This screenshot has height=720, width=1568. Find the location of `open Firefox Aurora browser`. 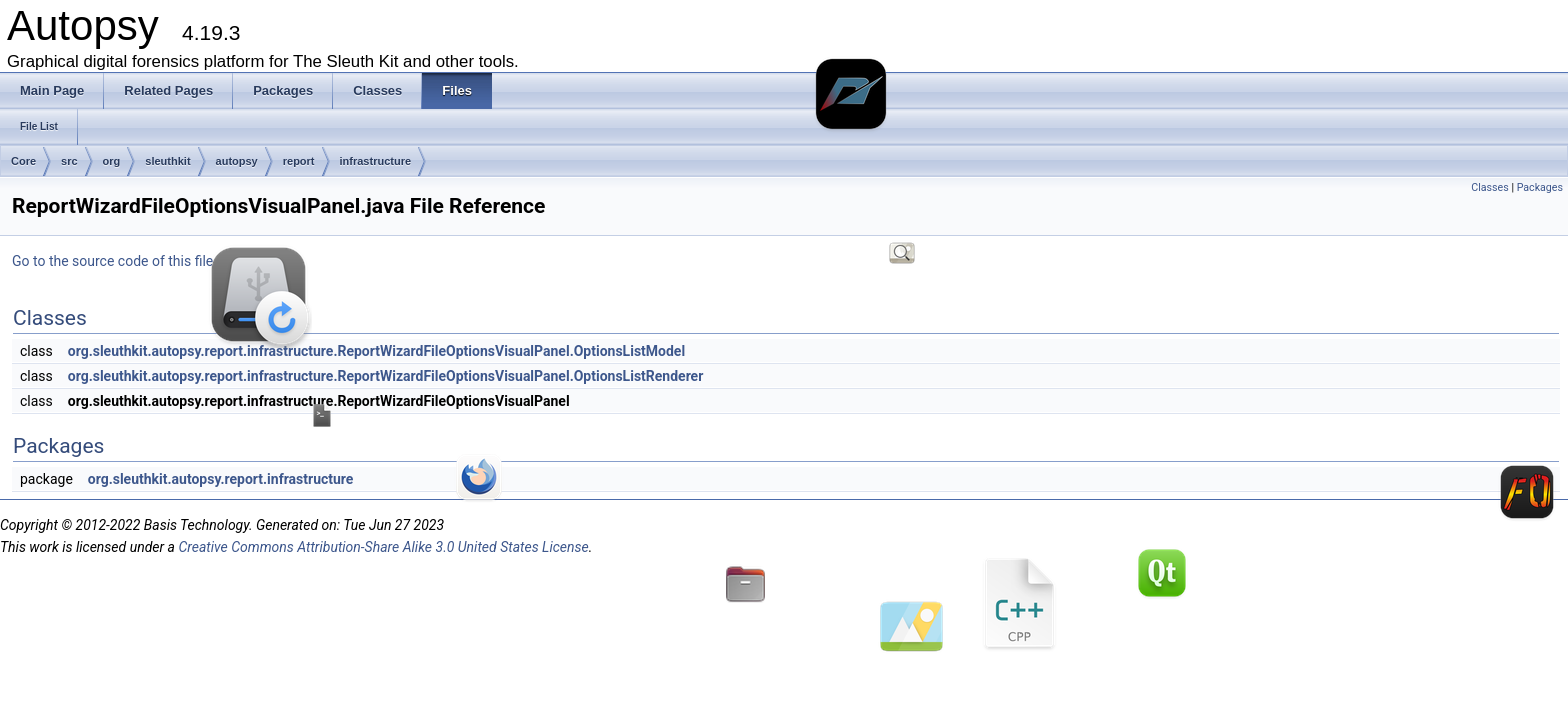

open Firefox Aurora browser is located at coordinates (479, 477).